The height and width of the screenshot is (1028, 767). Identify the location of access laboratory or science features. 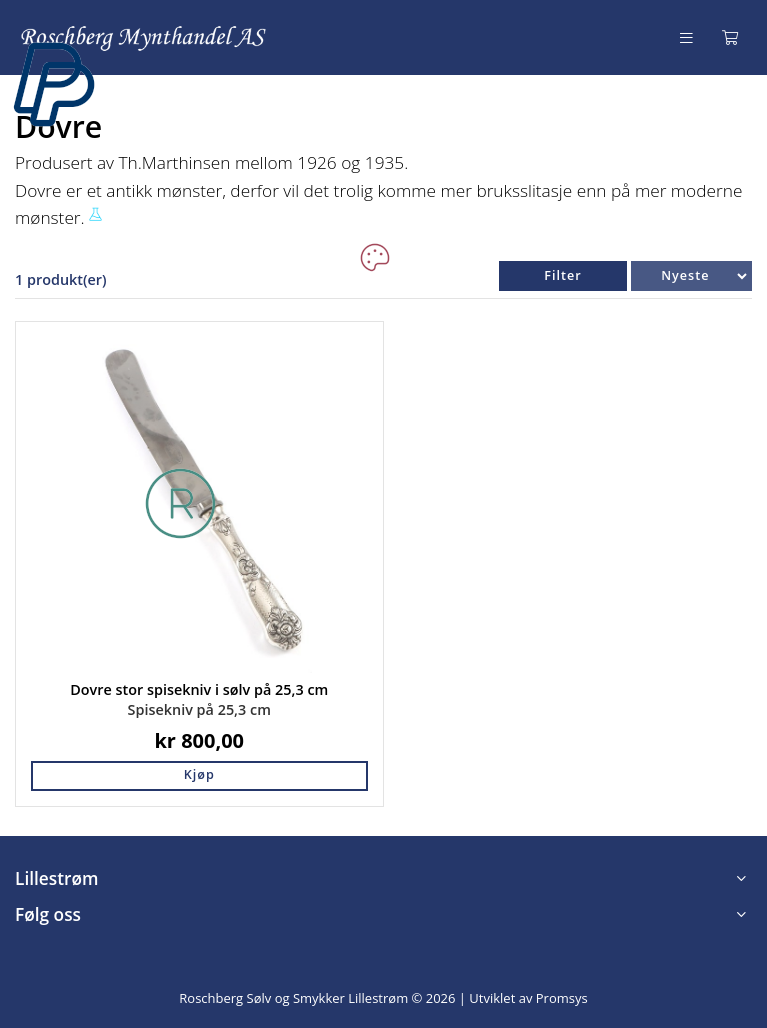
(95, 214).